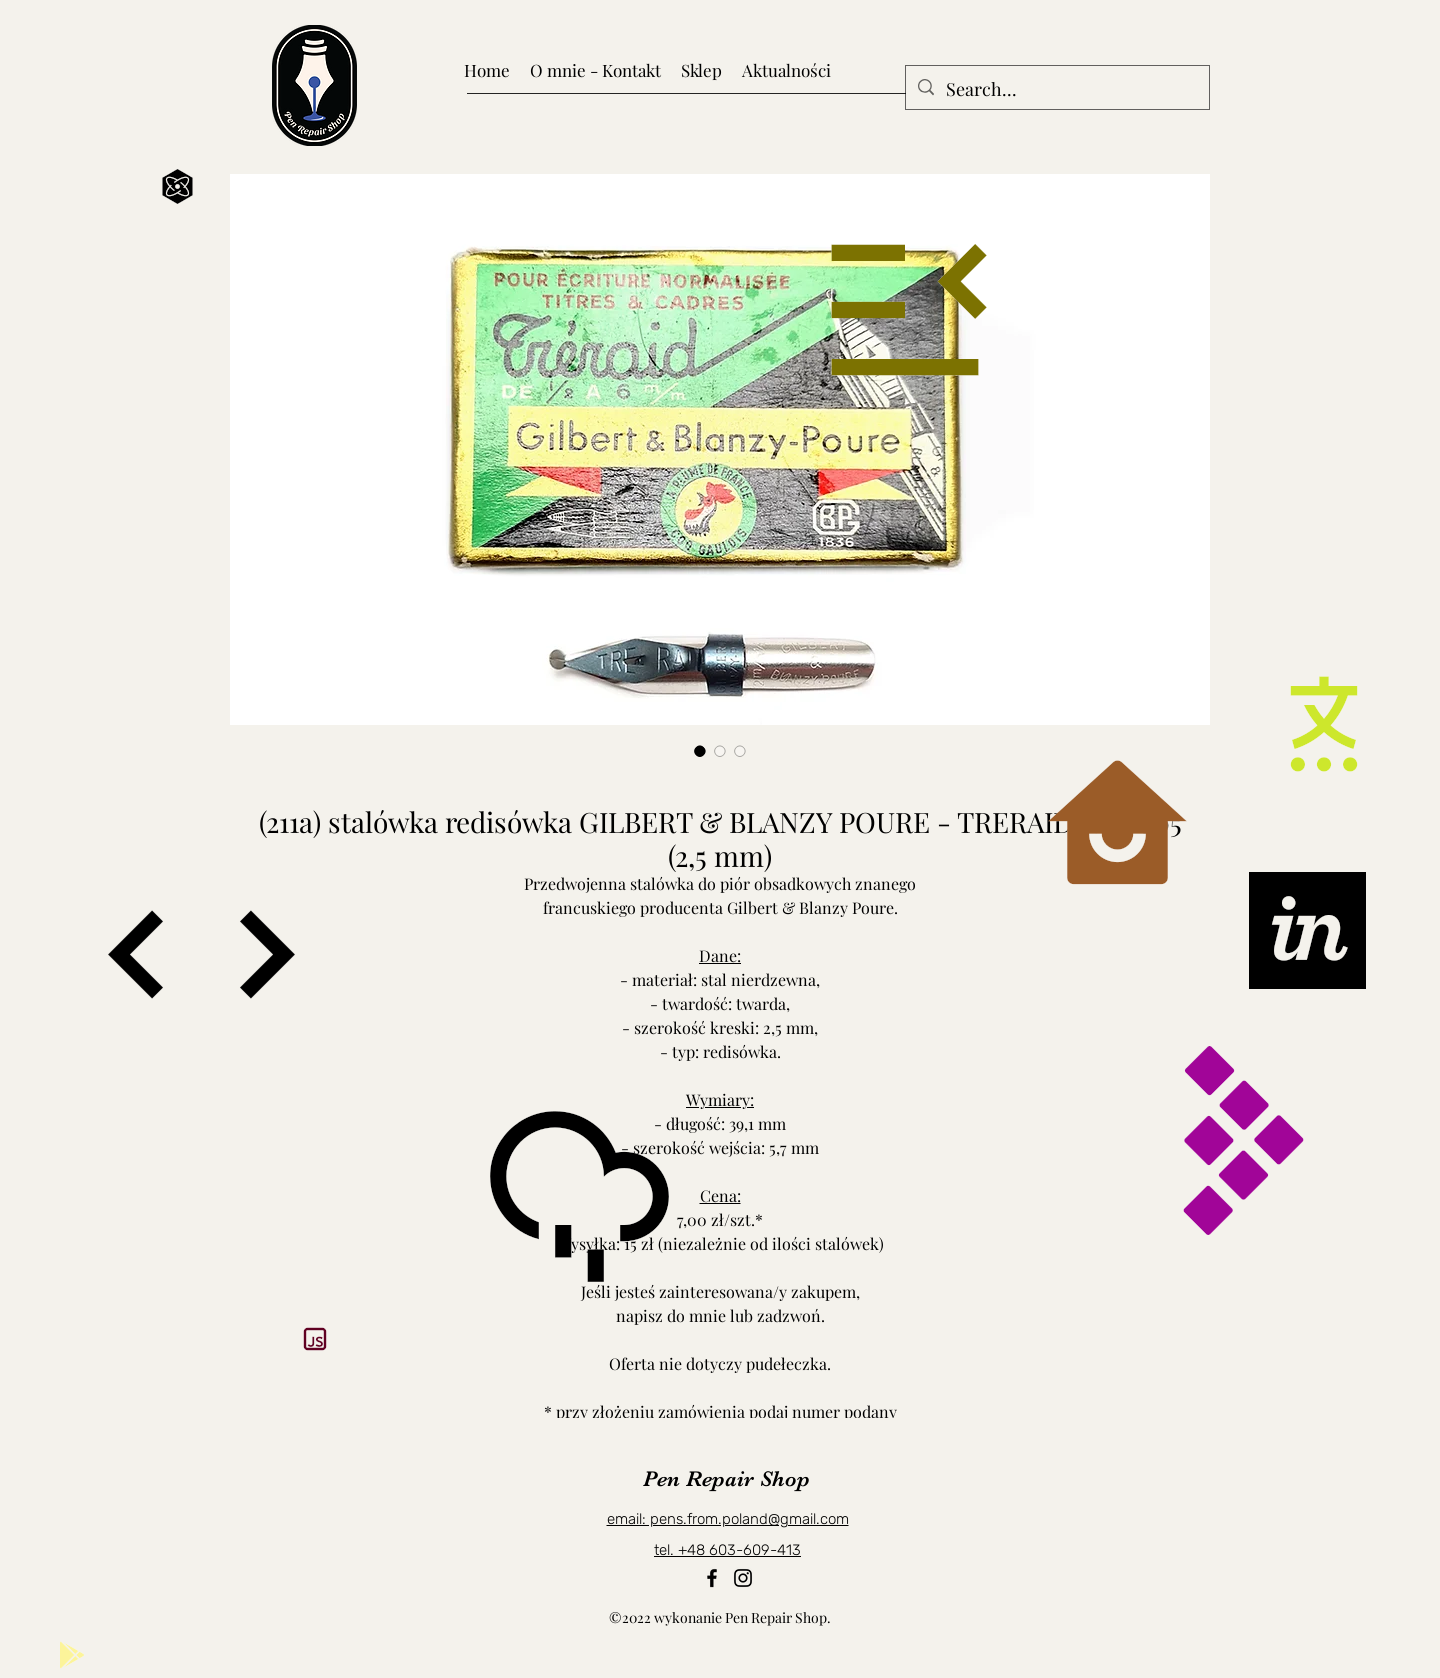 The image size is (1440, 1678). What do you see at coordinates (1307, 930) in the screenshot?
I see `open InVision app` at bounding box center [1307, 930].